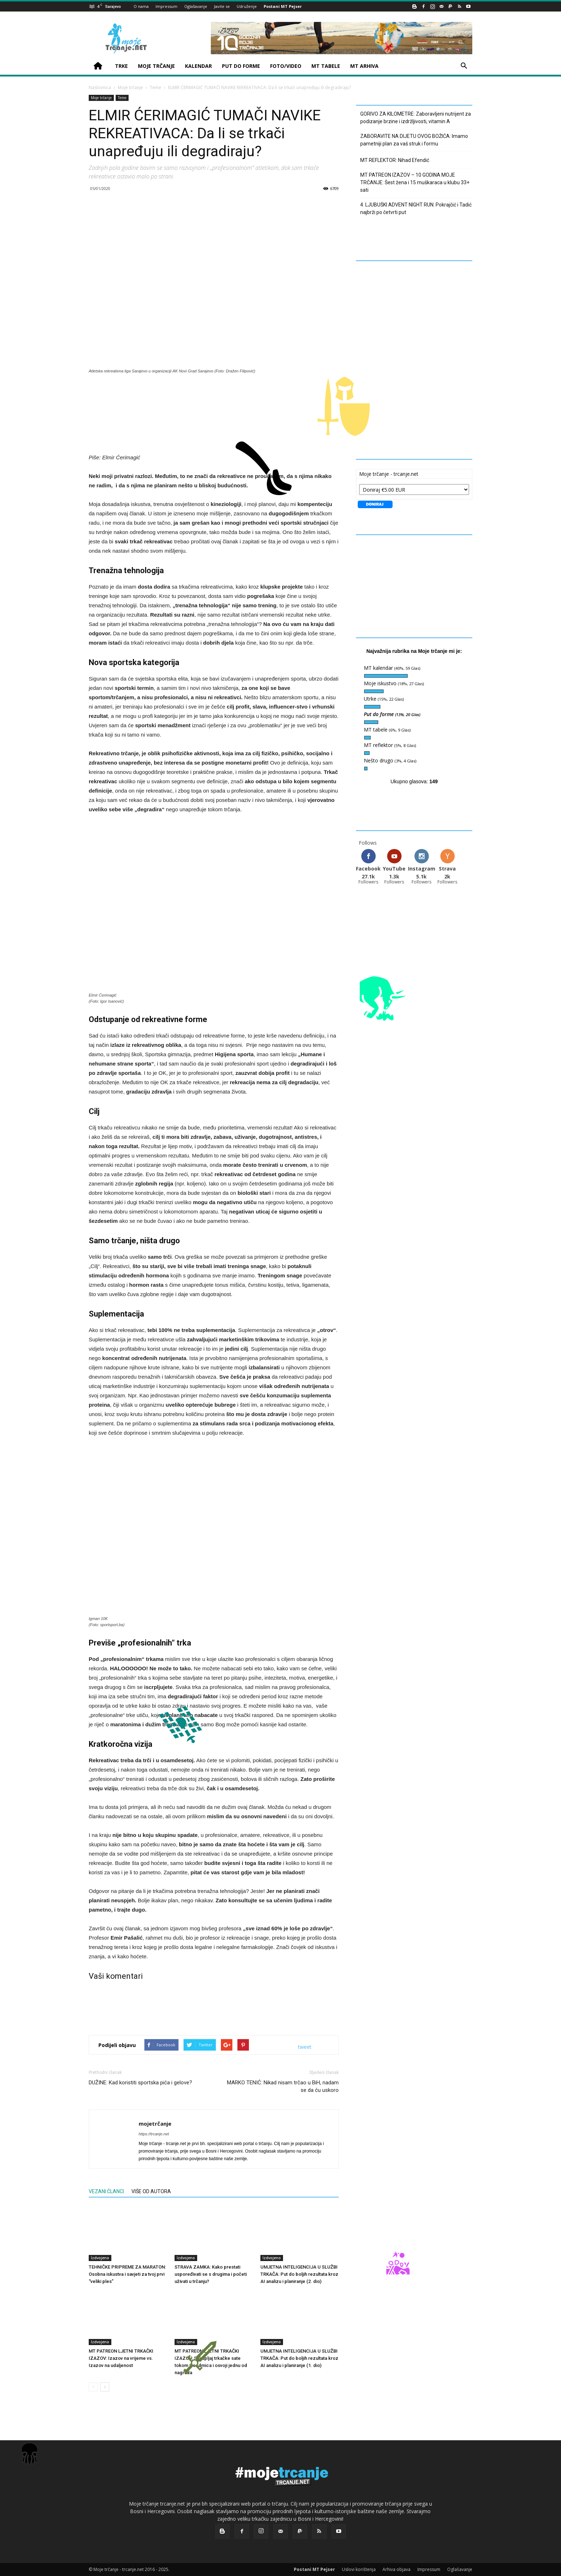  Describe the element at coordinates (264, 468) in the screenshot. I see `ice cream scoop tool or utensil icon` at that location.